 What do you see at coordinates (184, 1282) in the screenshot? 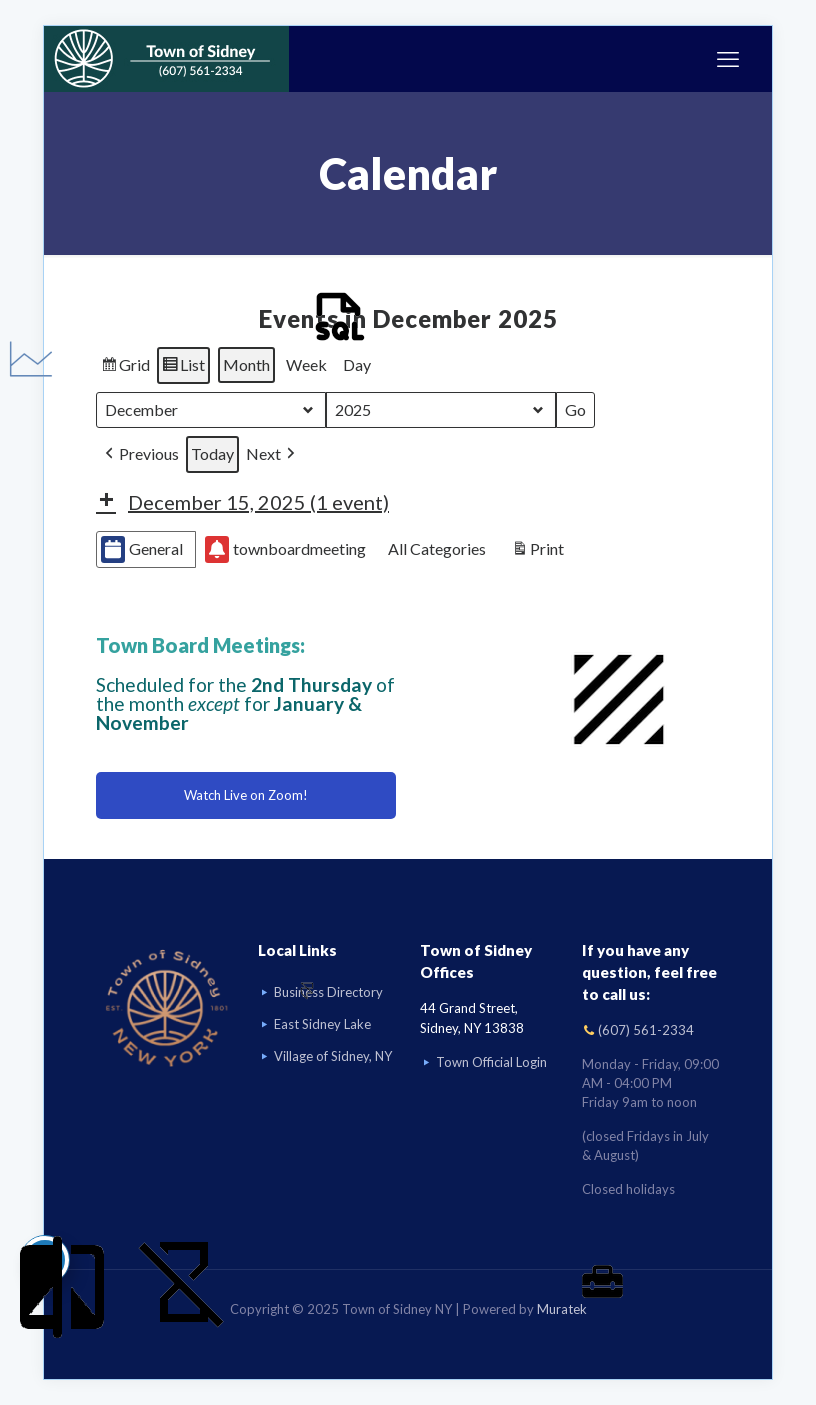
I see `timer or countdown feature disabled` at bounding box center [184, 1282].